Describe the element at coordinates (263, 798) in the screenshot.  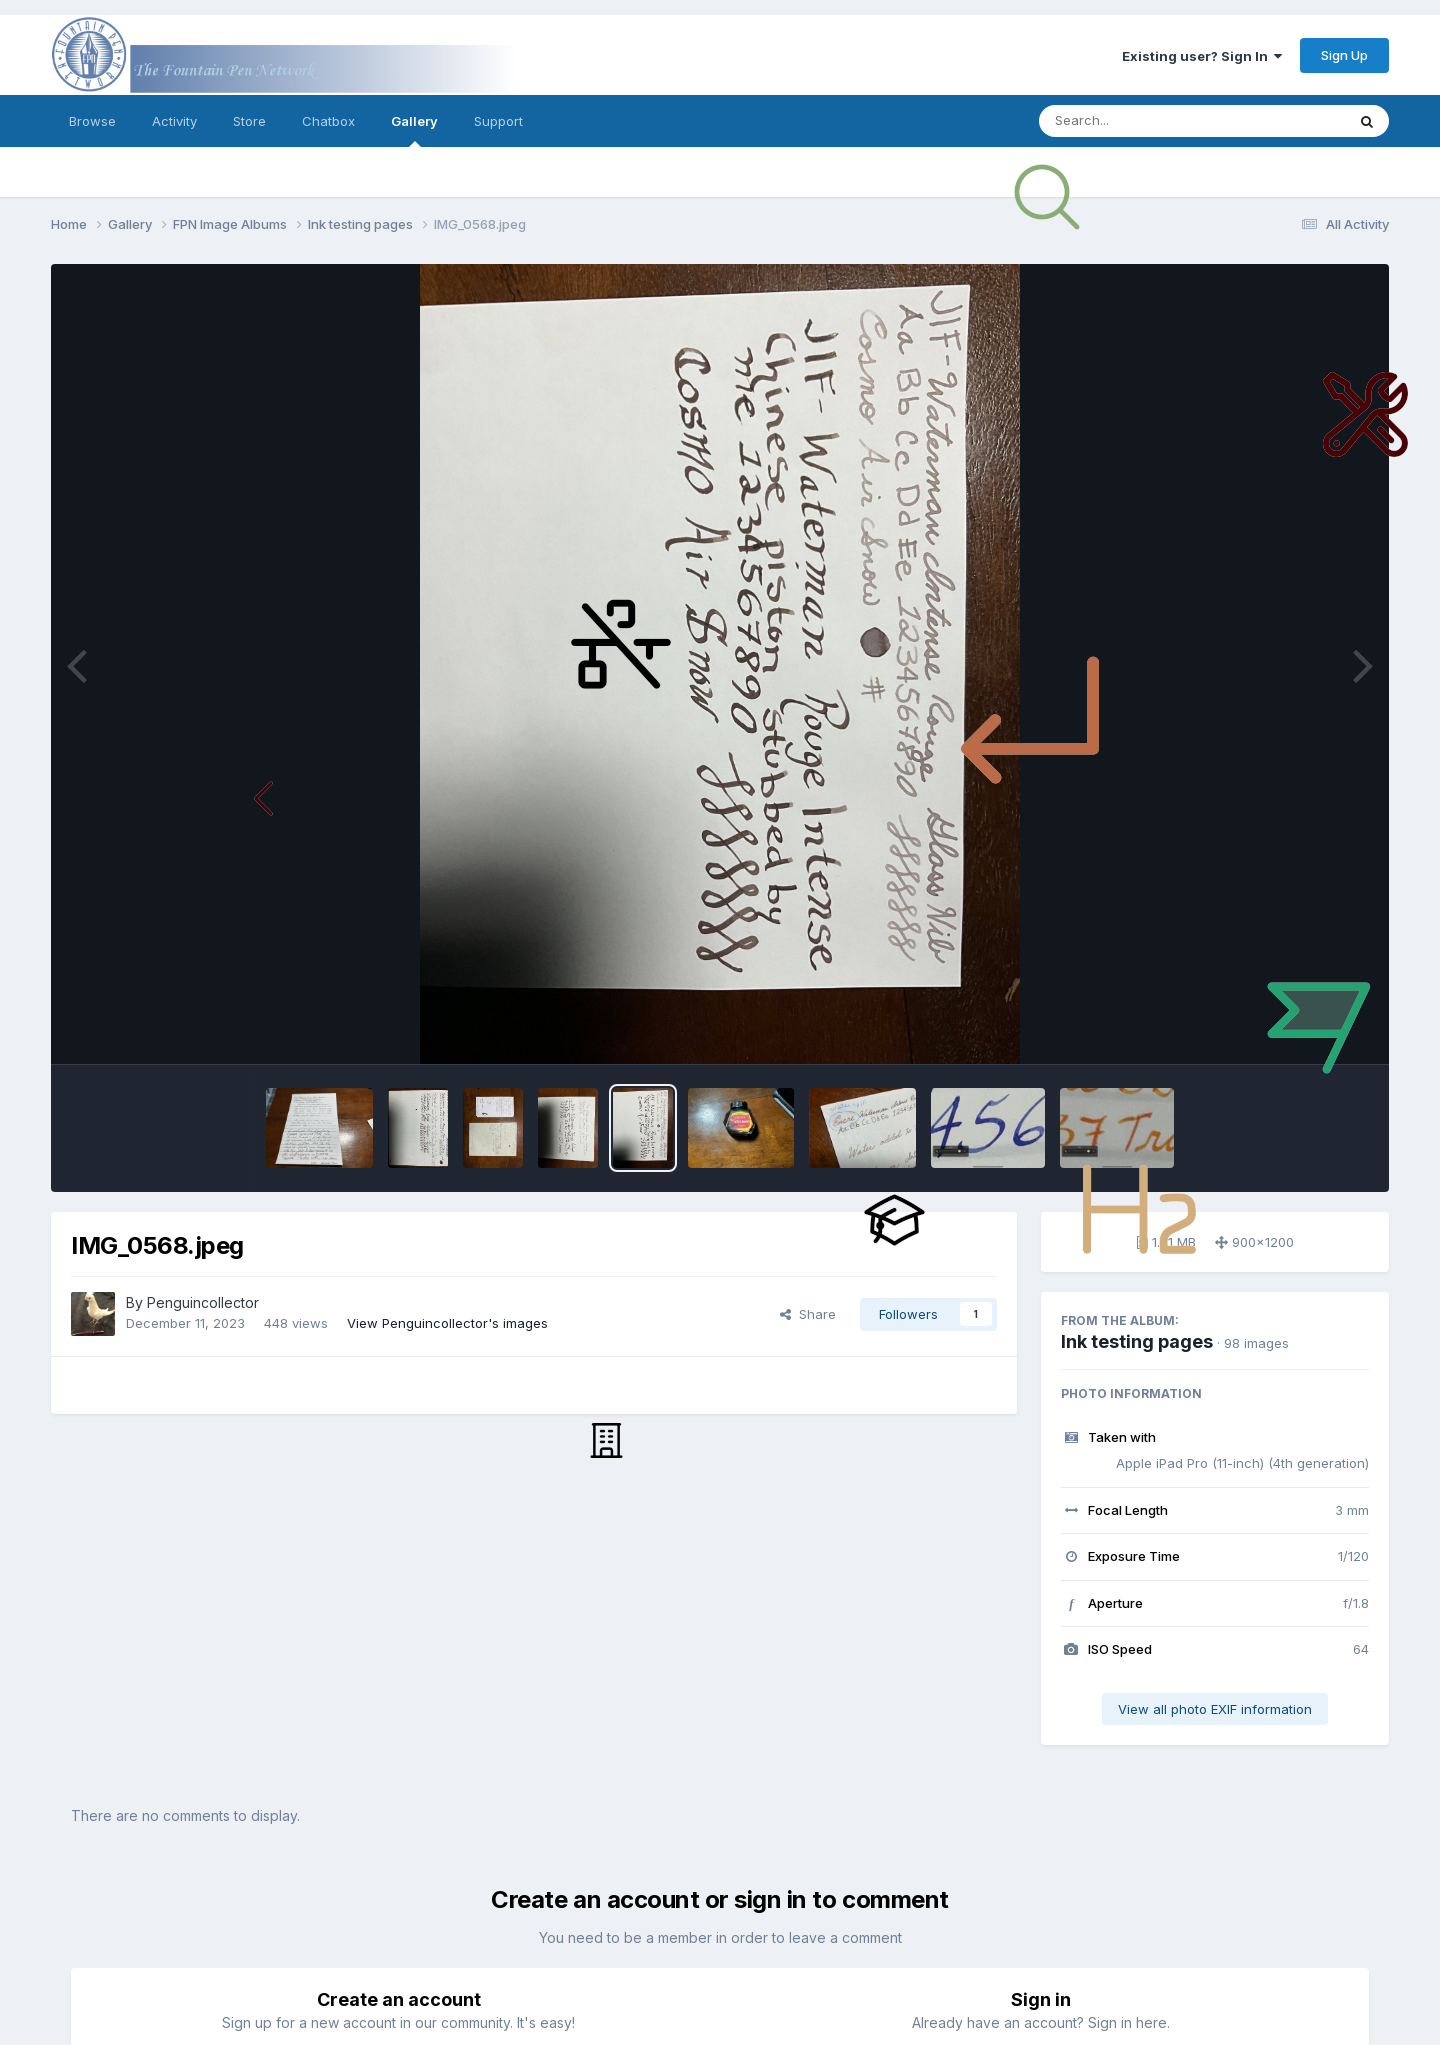
I see `go back to the previous screen` at that location.